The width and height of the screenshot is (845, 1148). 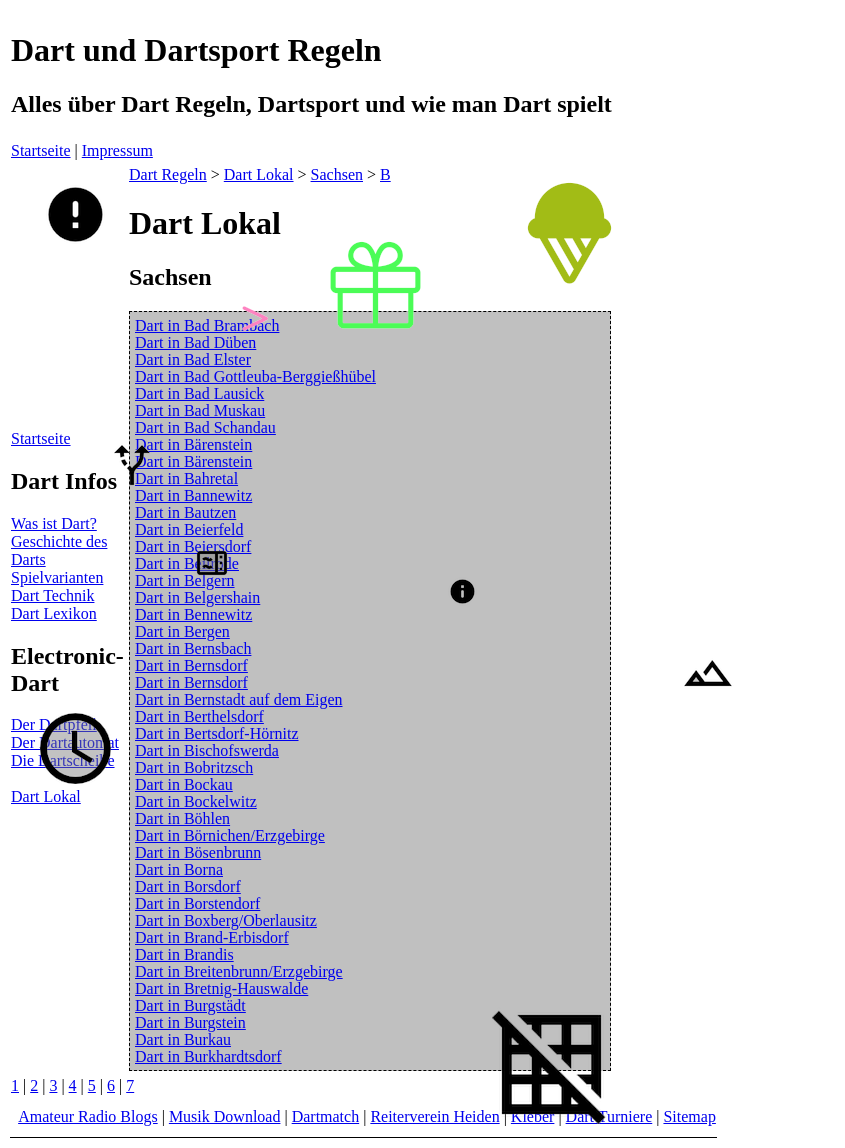 What do you see at coordinates (132, 465) in the screenshot?
I see `view alternative routes` at bounding box center [132, 465].